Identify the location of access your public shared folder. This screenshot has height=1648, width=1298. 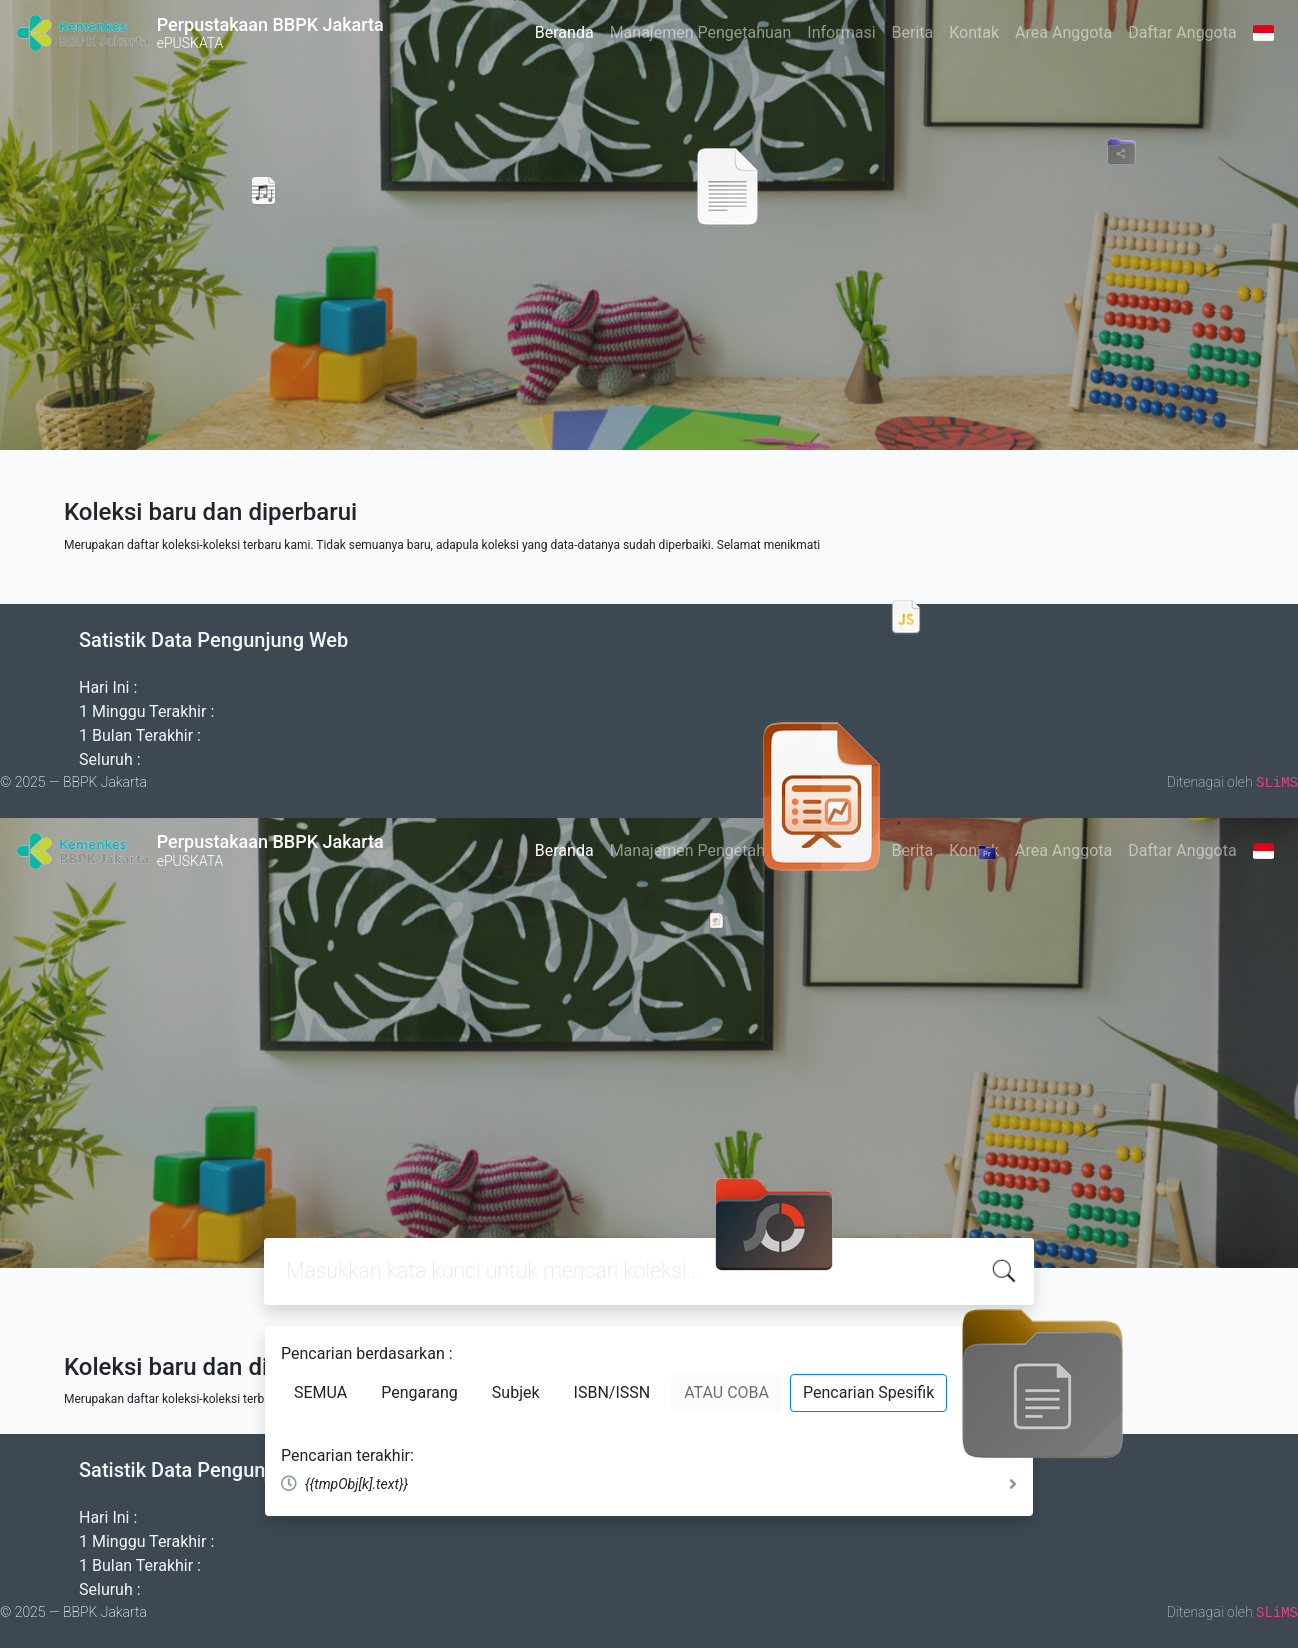
(1121, 151).